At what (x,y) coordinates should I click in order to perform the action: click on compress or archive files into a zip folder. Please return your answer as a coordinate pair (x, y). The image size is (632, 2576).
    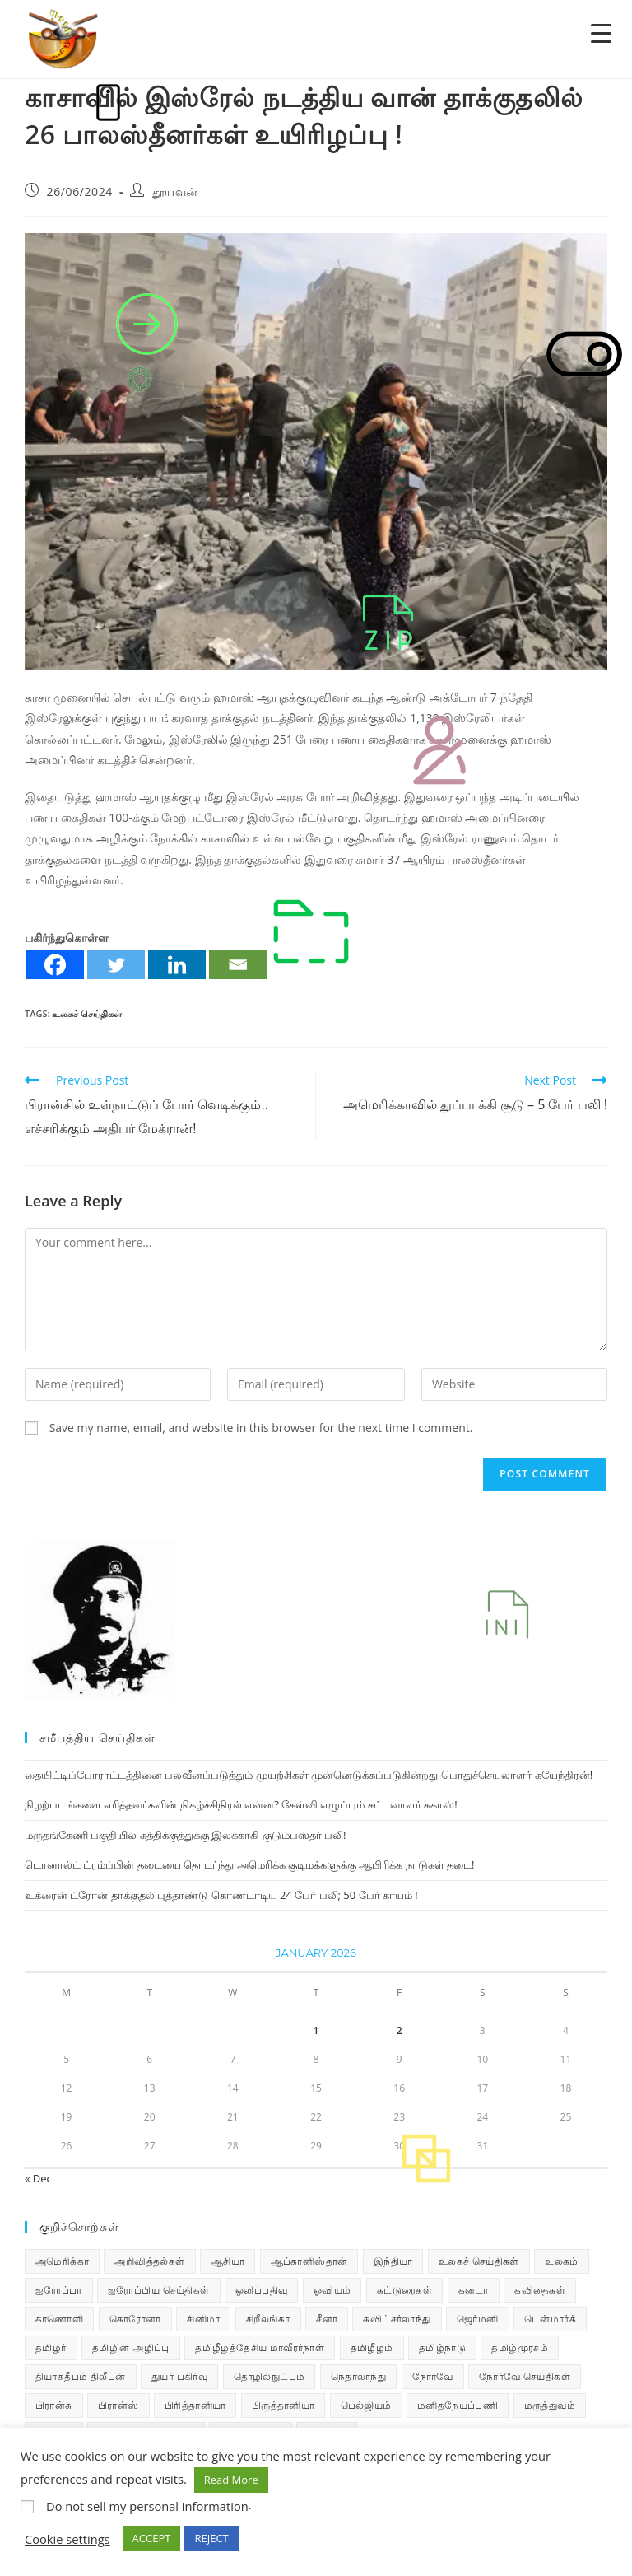
    Looking at the image, I should click on (388, 624).